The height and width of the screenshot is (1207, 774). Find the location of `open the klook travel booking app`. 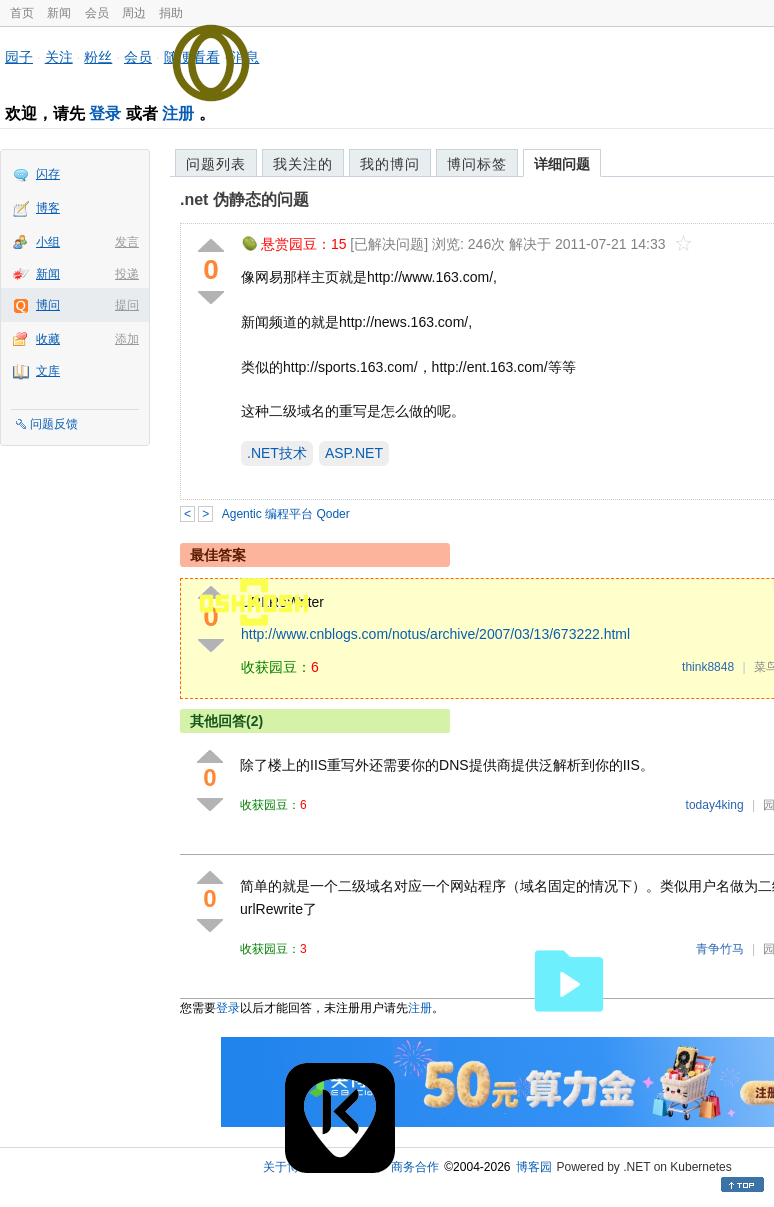

open the klook travel booking app is located at coordinates (340, 1118).